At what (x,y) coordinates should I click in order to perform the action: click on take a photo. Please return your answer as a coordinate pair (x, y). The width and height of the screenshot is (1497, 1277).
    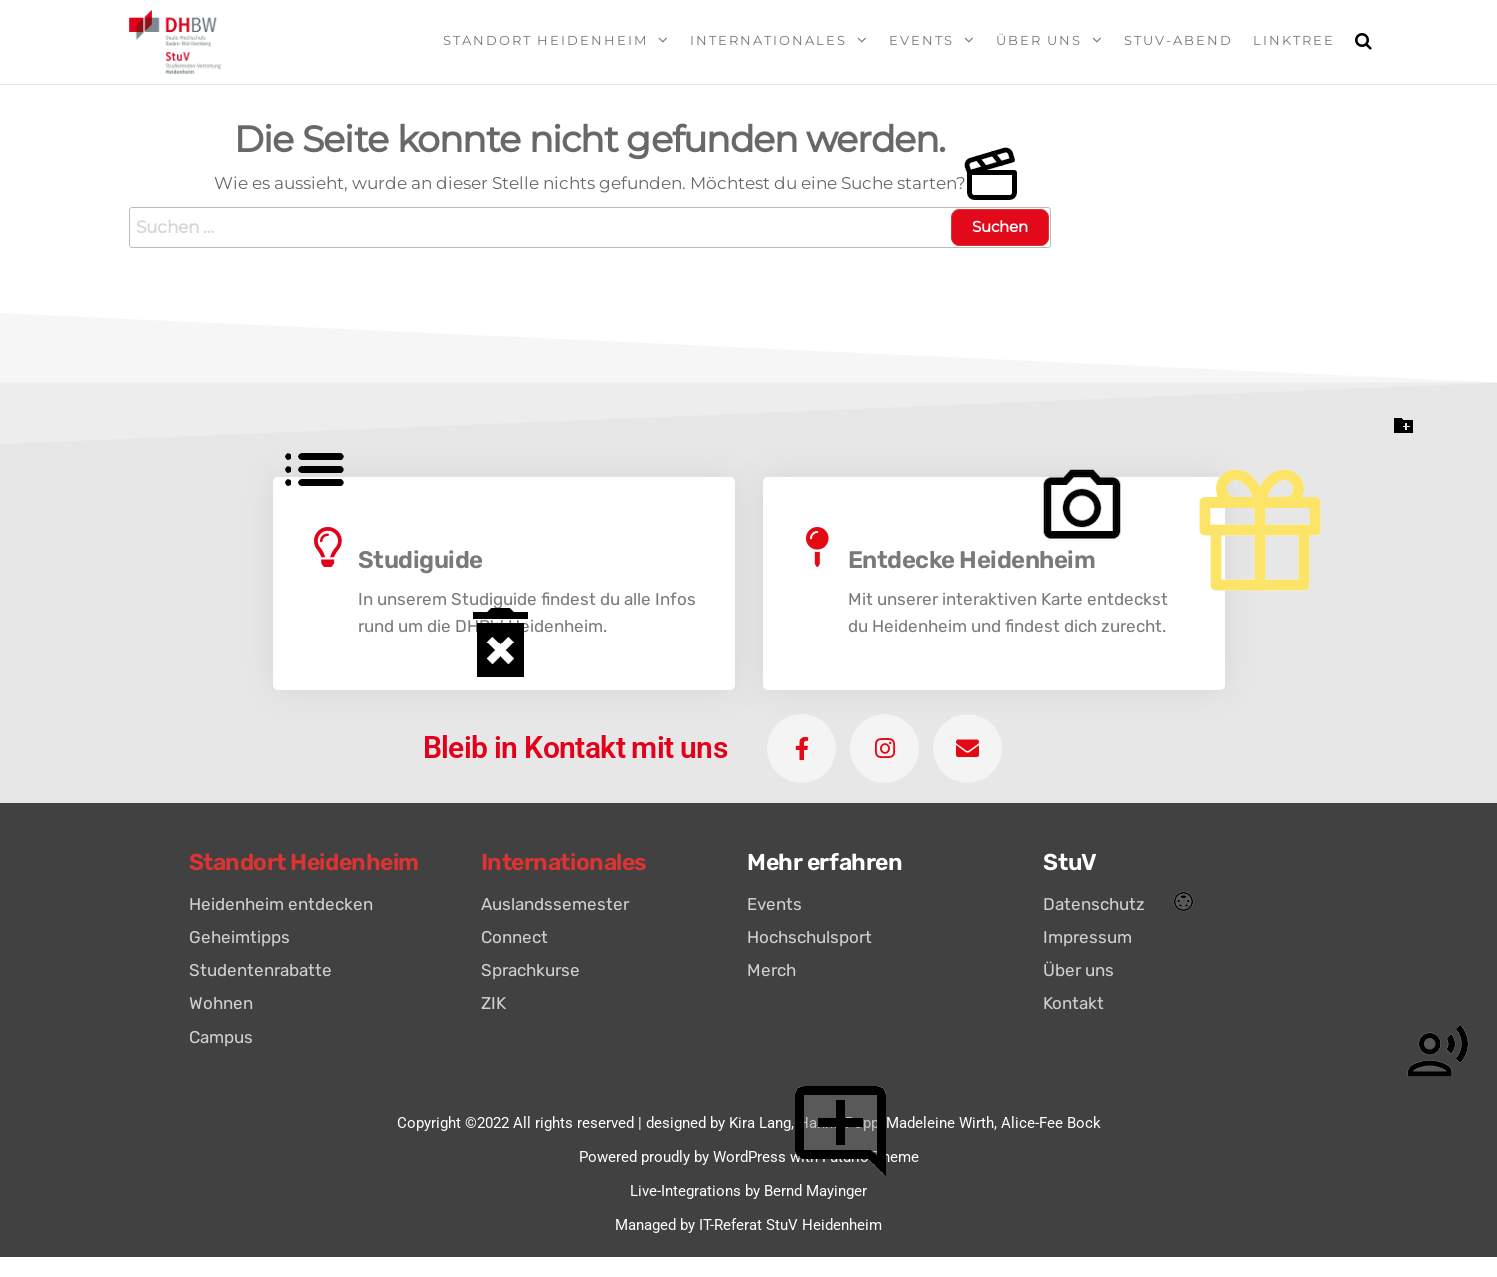
    Looking at the image, I should click on (1082, 508).